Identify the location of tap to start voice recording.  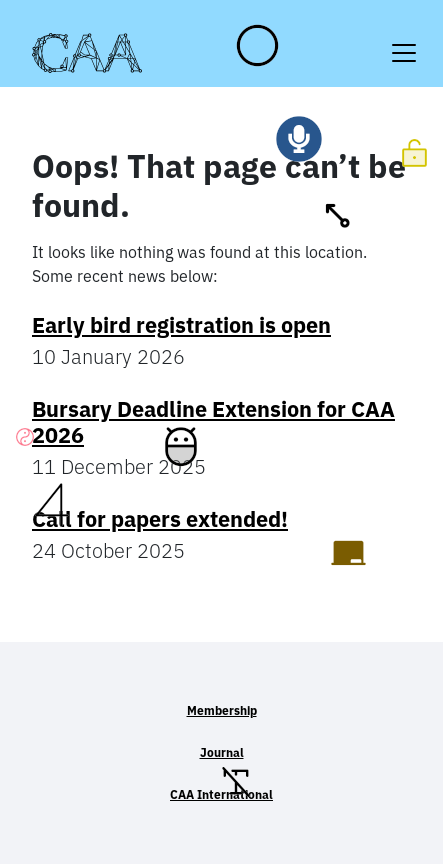
(299, 139).